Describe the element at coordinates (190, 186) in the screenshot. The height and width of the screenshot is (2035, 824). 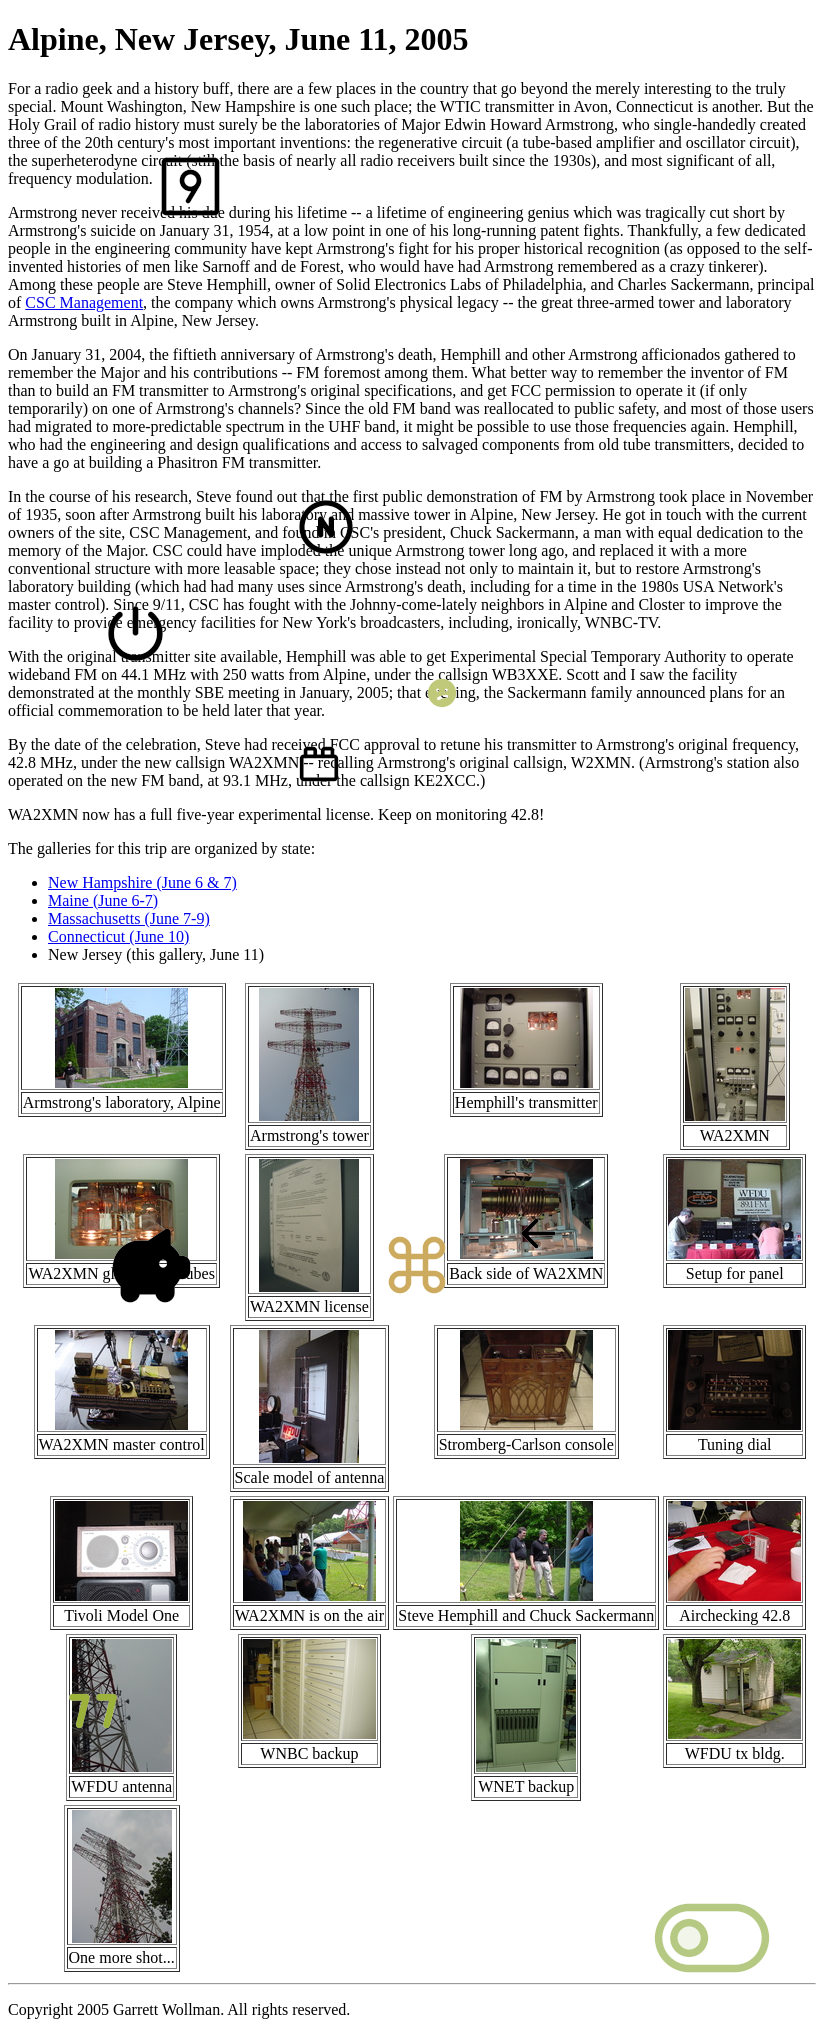
I see `select number nine` at that location.